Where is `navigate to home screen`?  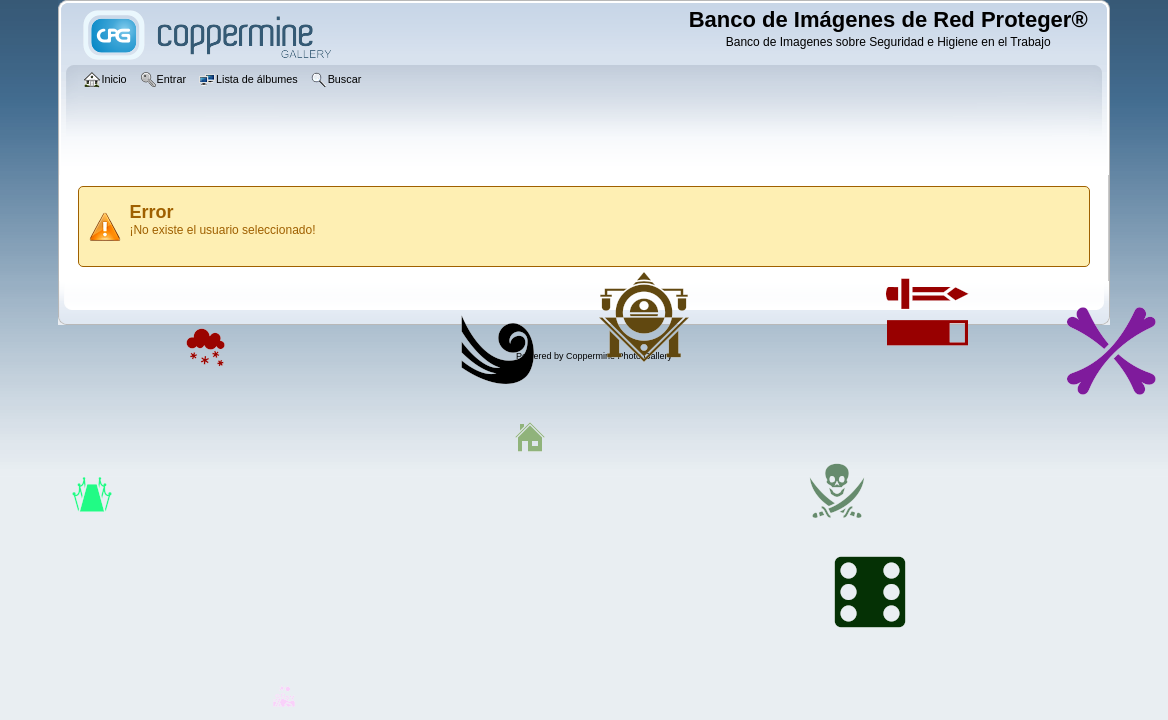 navigate to home screen is located at coordinates (530, 437).